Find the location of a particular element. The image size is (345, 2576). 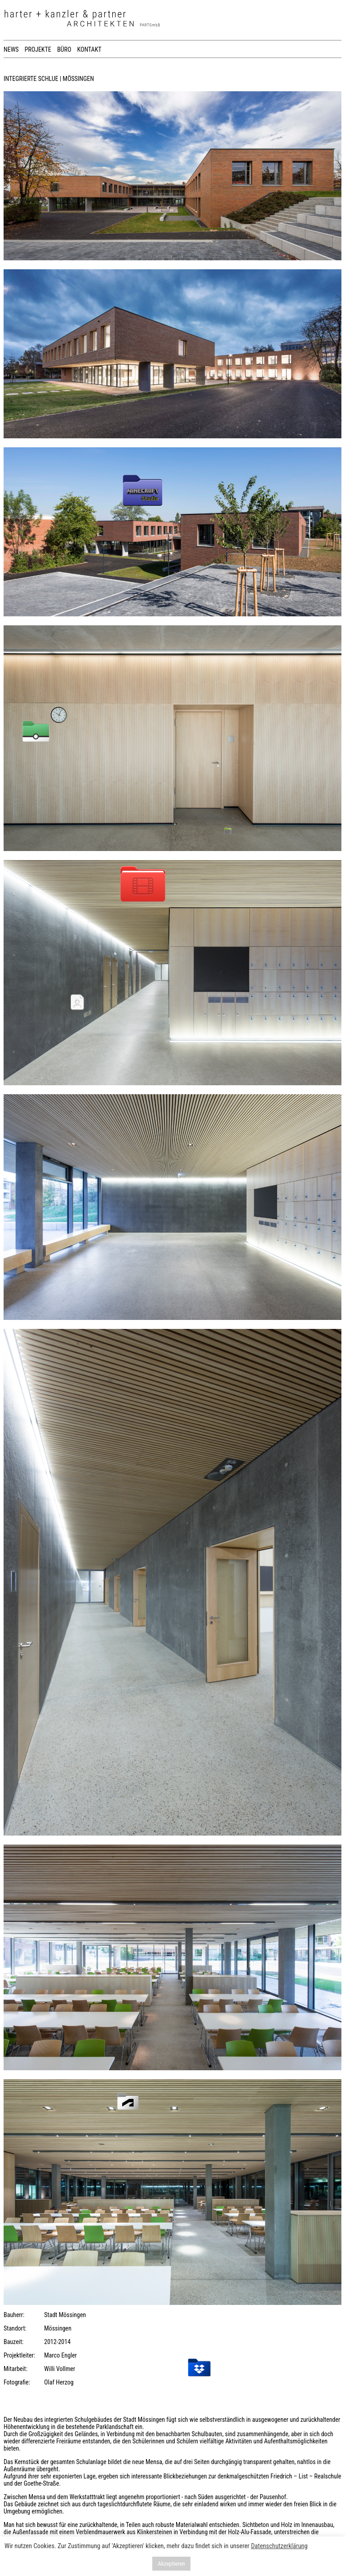

view document author information is located at coordinates (77, 1002).